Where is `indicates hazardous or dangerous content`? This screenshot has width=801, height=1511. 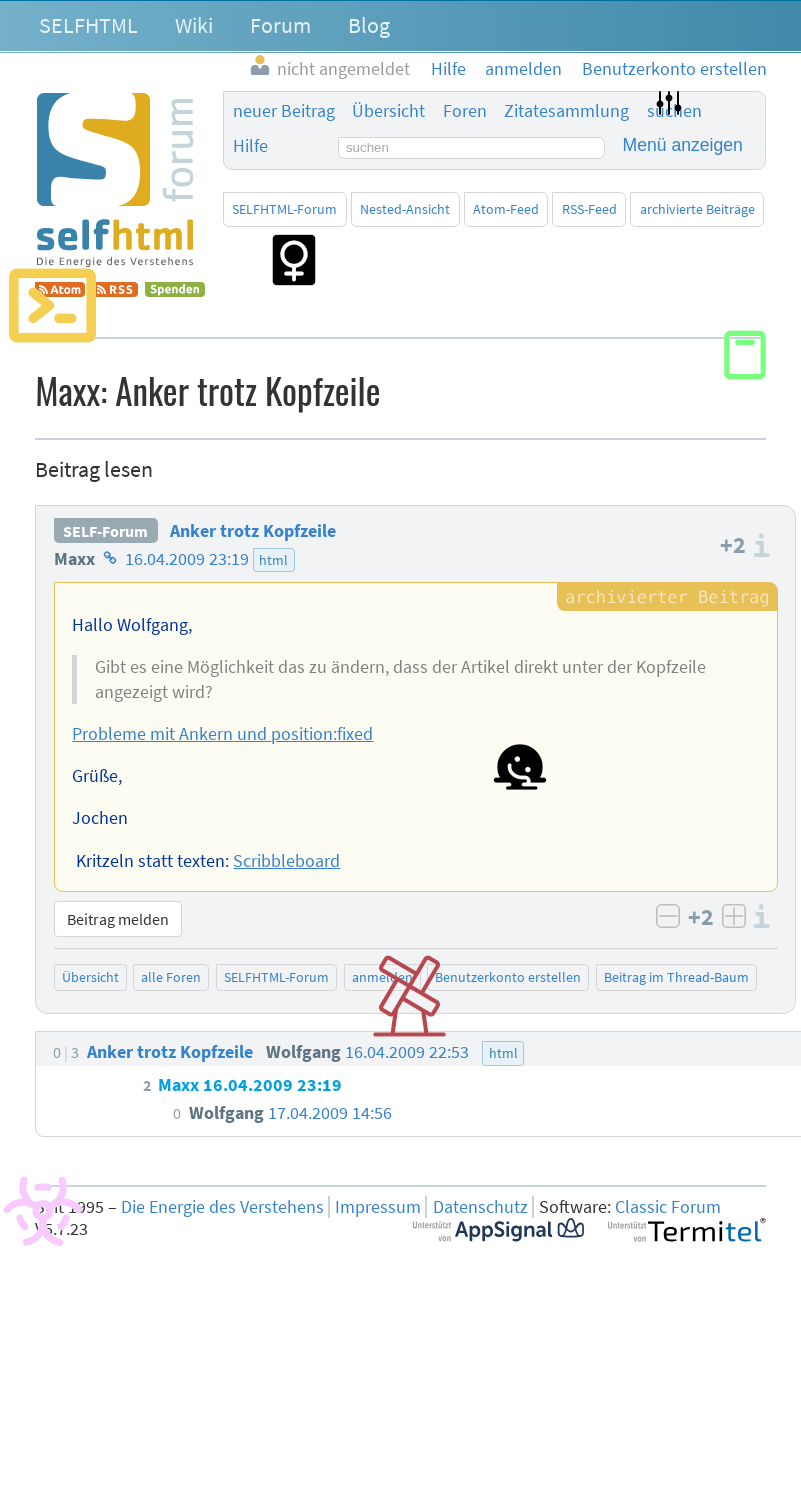
indicates hazardous or dangerous content is located at coordinates (43, 1211).